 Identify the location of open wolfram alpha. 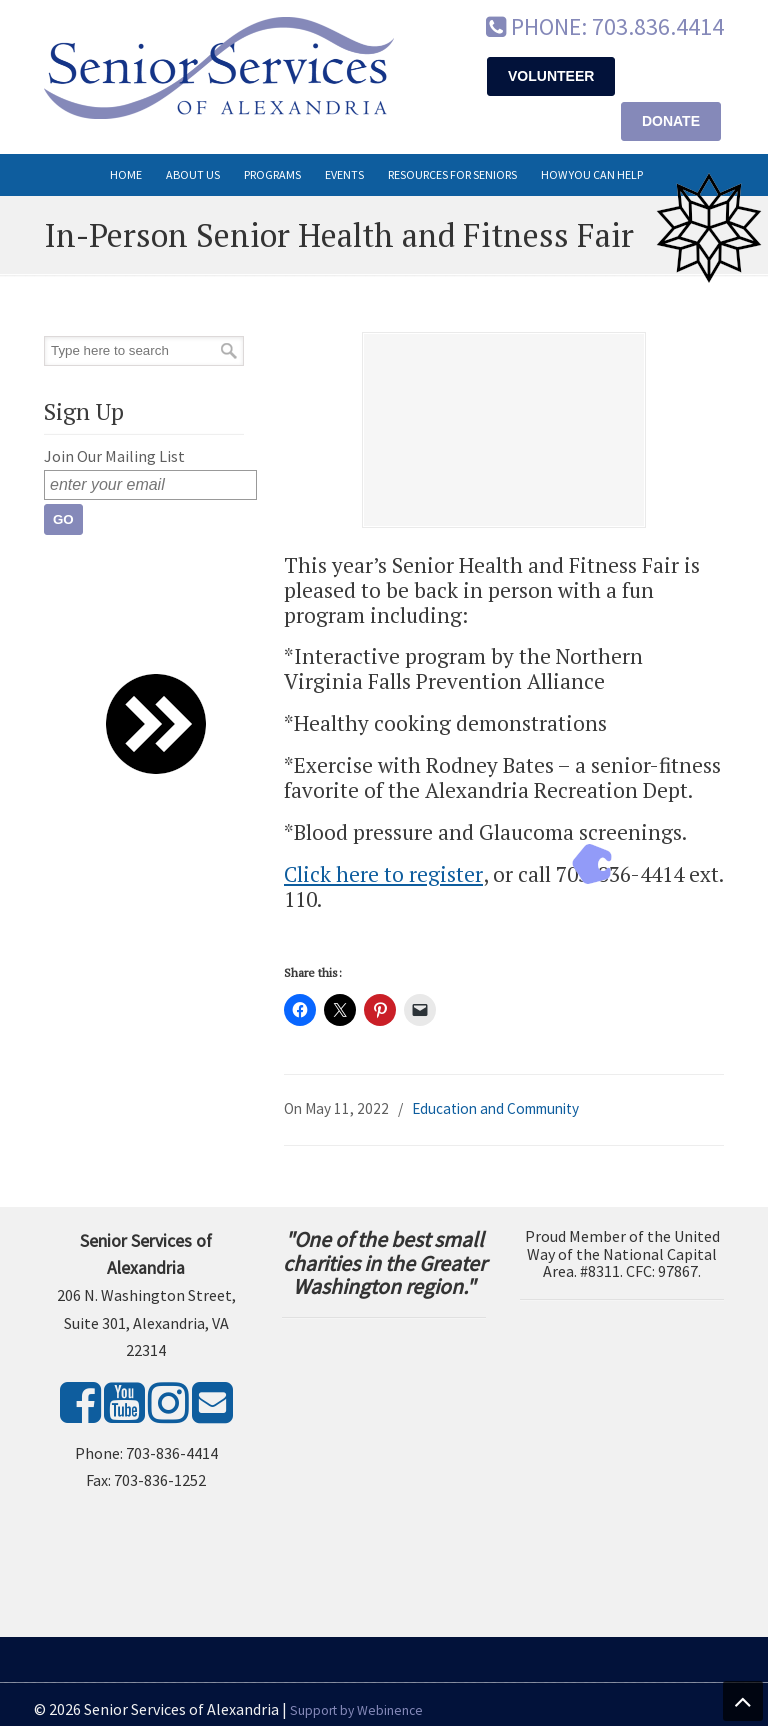
(709, 228).